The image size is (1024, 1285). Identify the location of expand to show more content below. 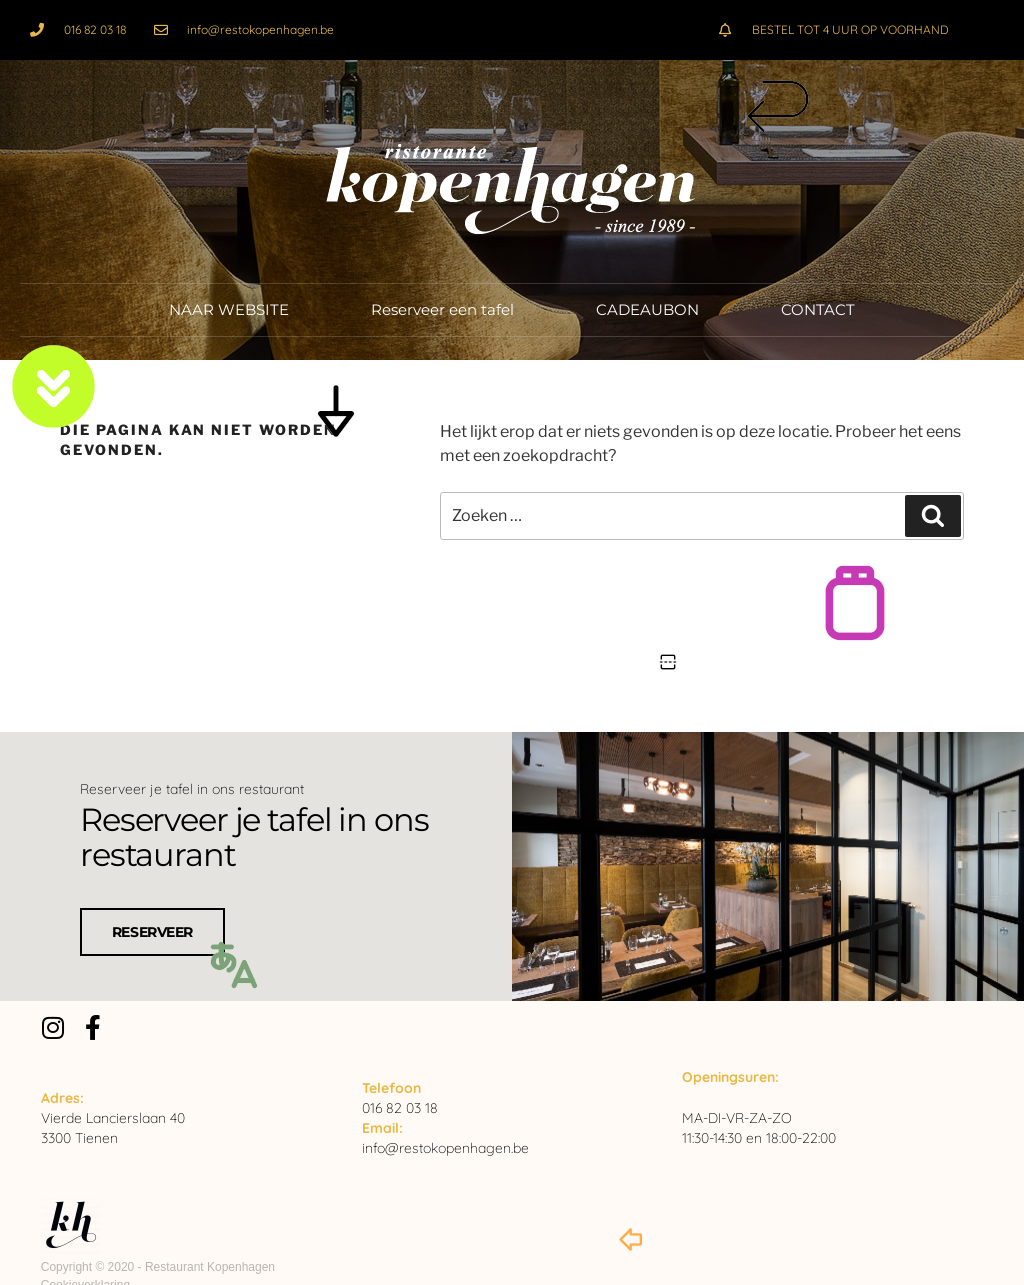
(53, 386).